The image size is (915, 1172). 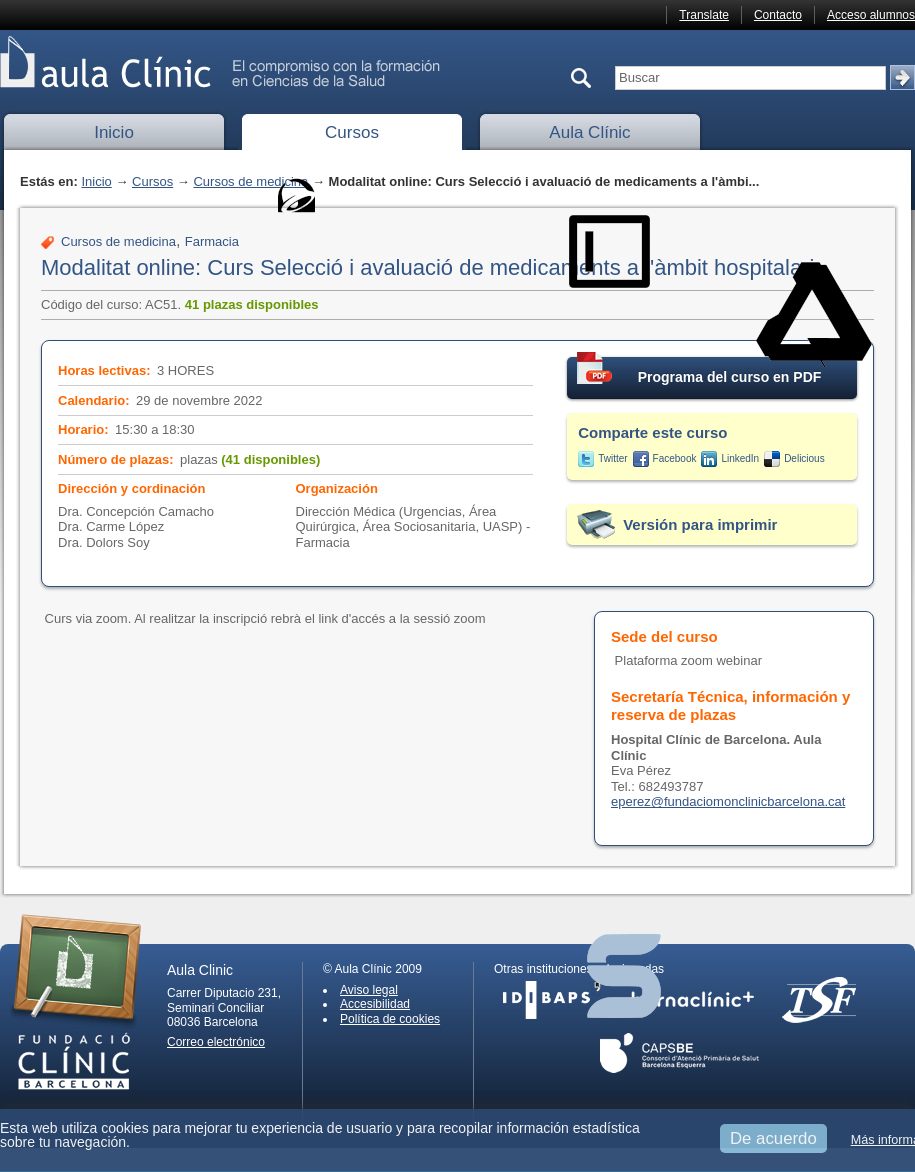 I want to click on open affinity creative software, so click(x=814, y=315).